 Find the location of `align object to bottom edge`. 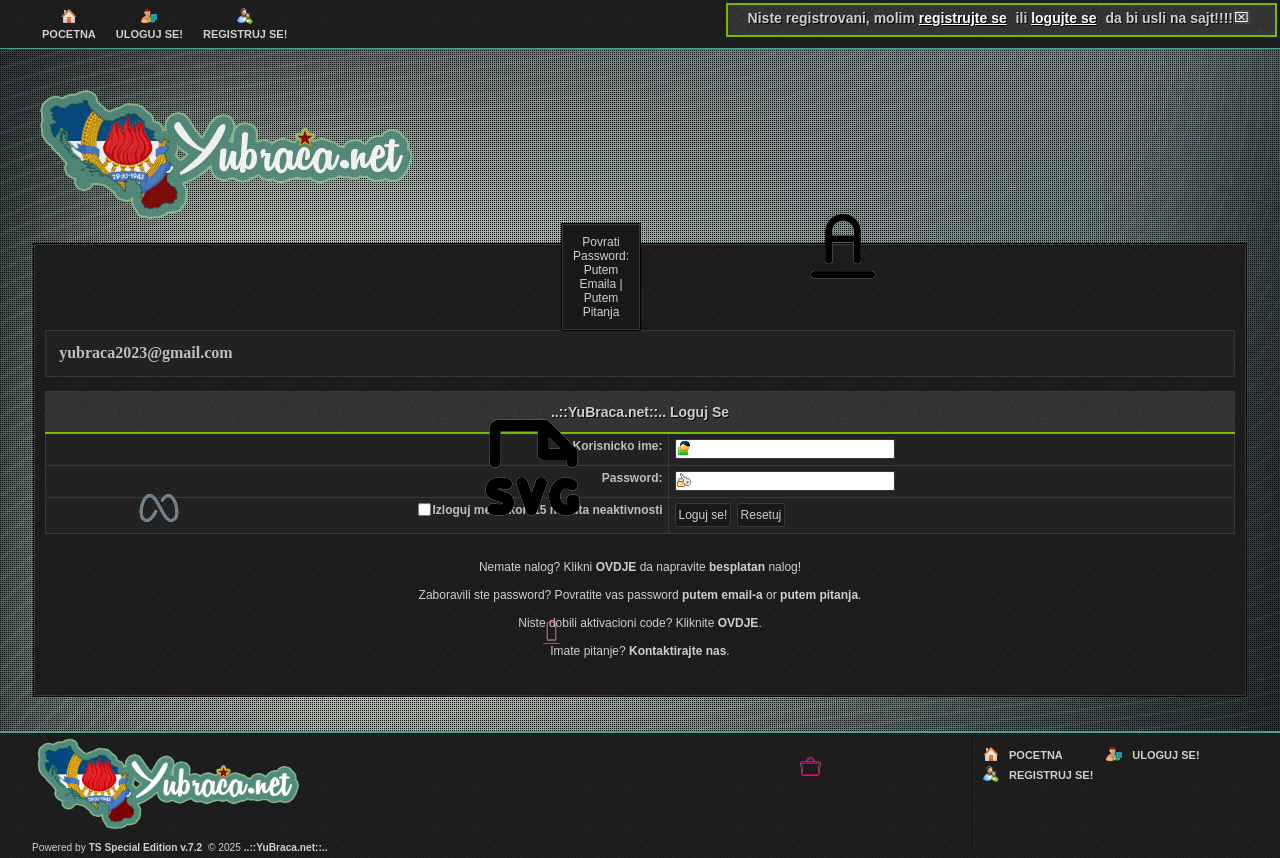

align object to bottom edge is located at coordinates (551, 632).